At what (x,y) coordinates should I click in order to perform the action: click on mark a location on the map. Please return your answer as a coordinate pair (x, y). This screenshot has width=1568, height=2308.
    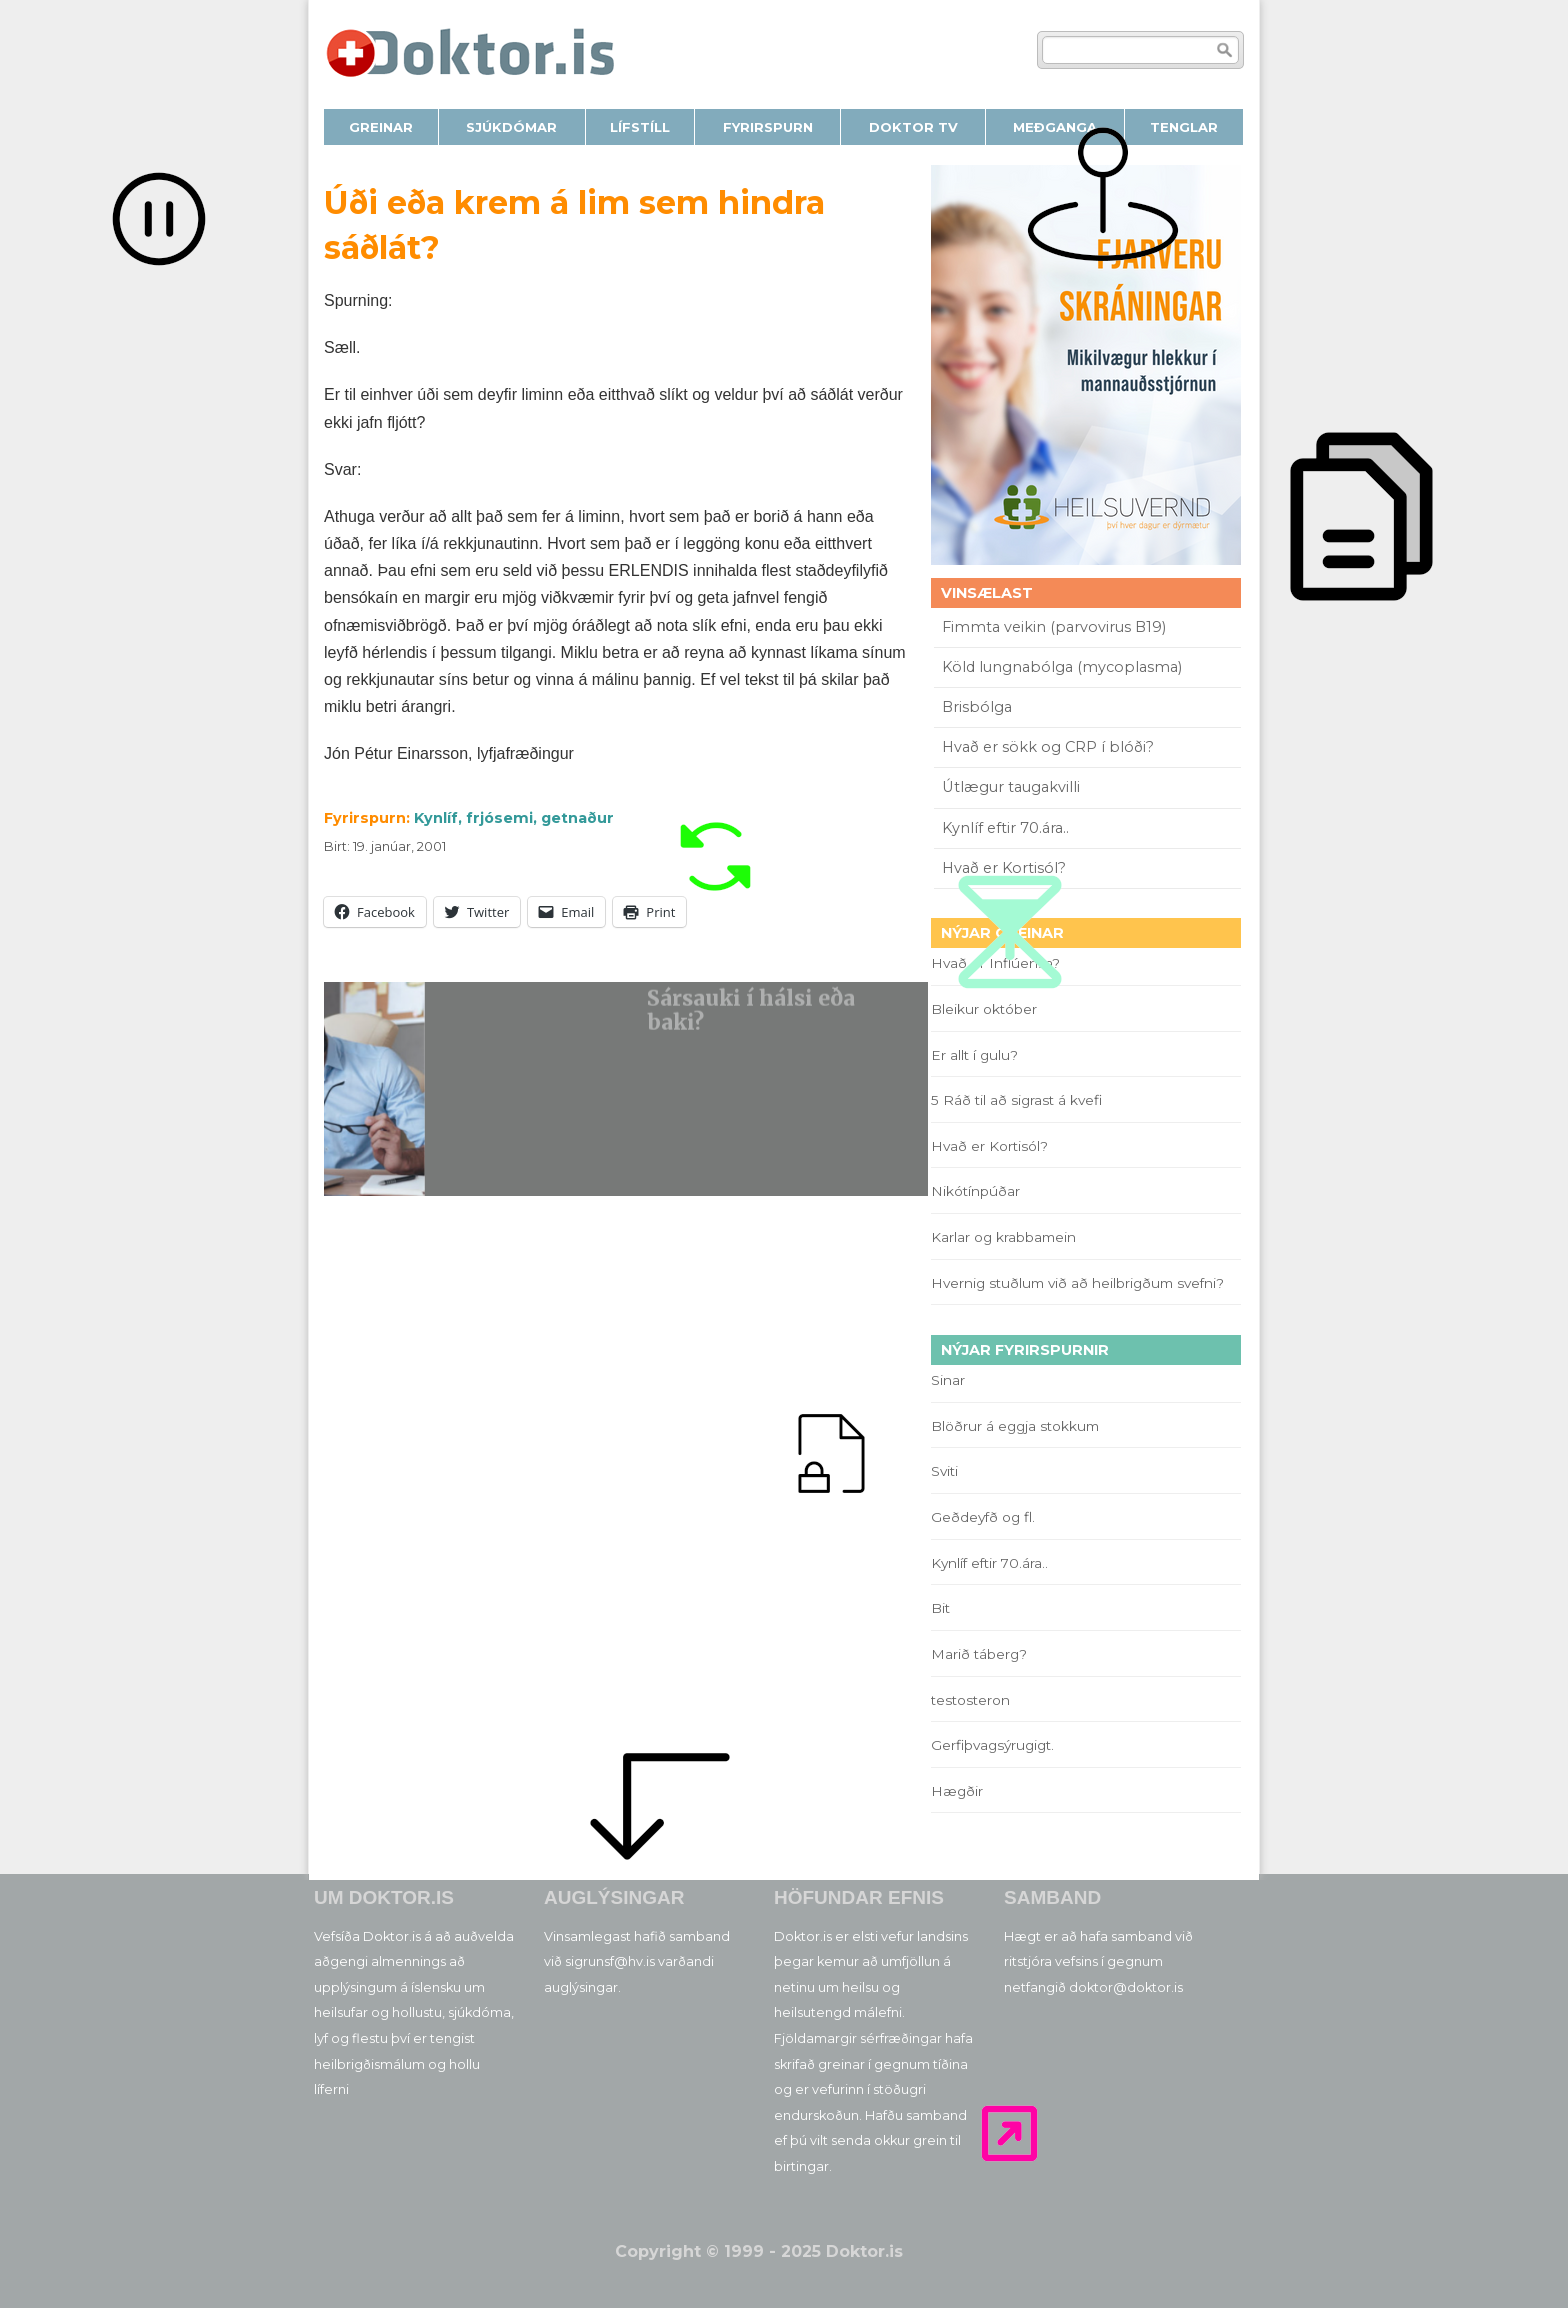
    Looking at the image, I should click on (1103, 197).